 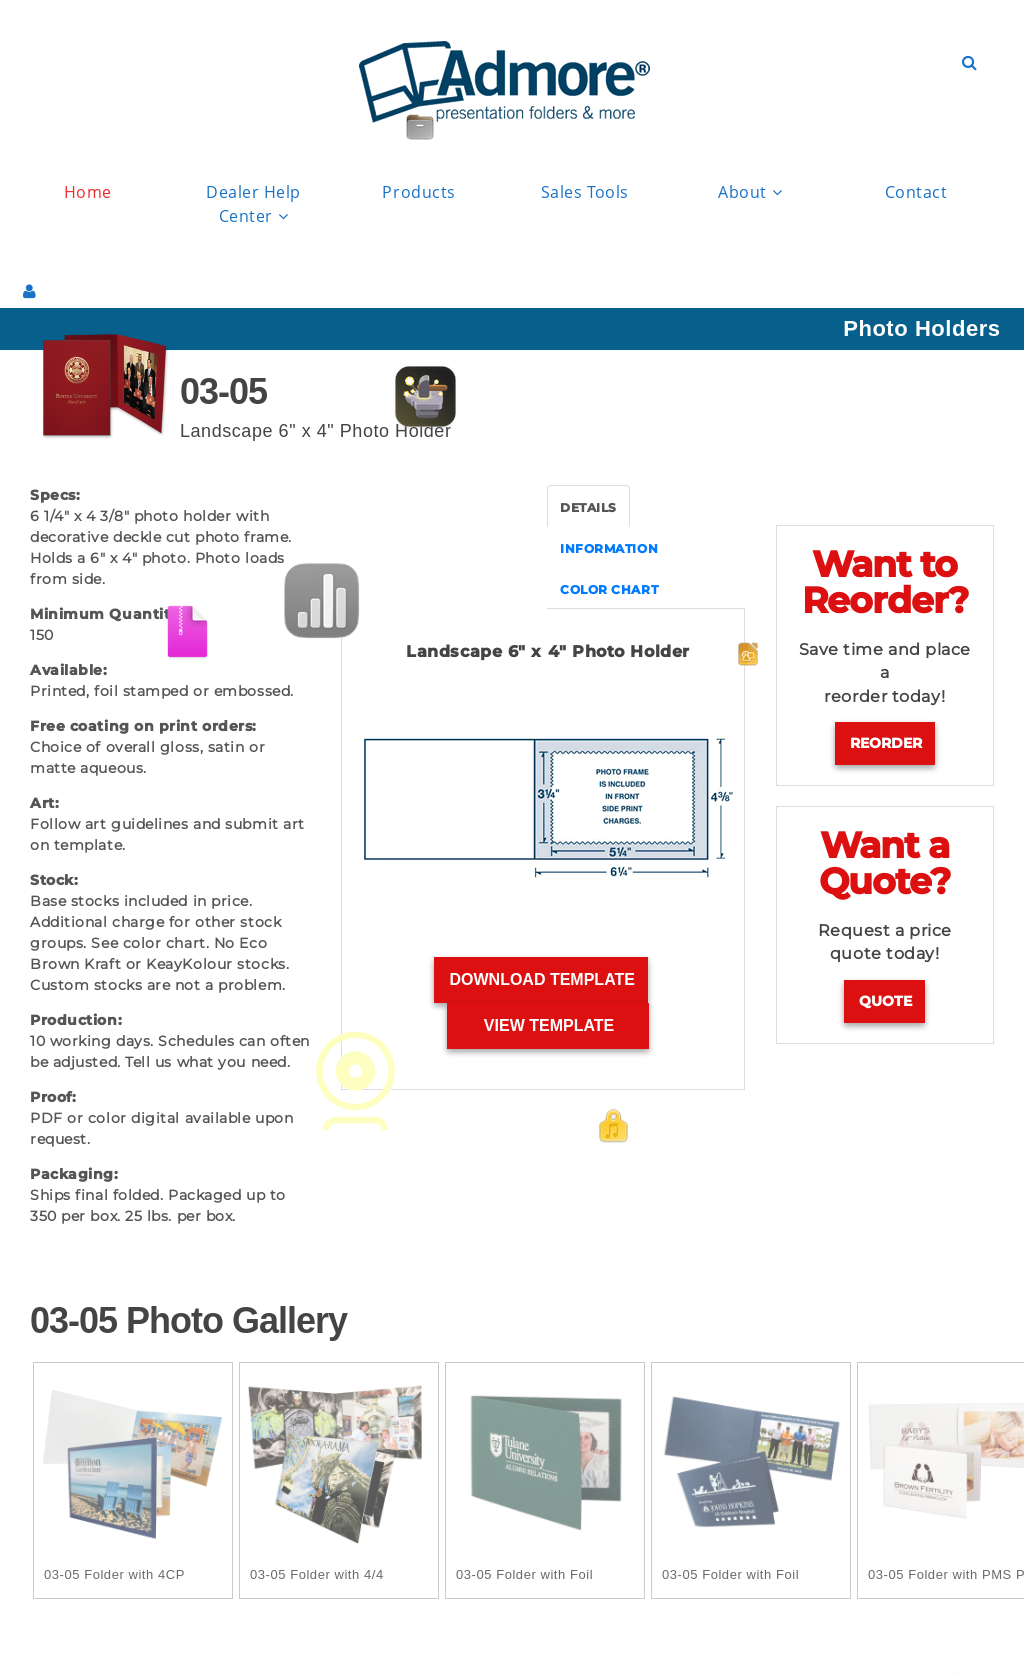 What do you see at coordinates (321, 600) in the screenshot?
I see `open numbers spreadsheet app` at bounding box center [321, 600].